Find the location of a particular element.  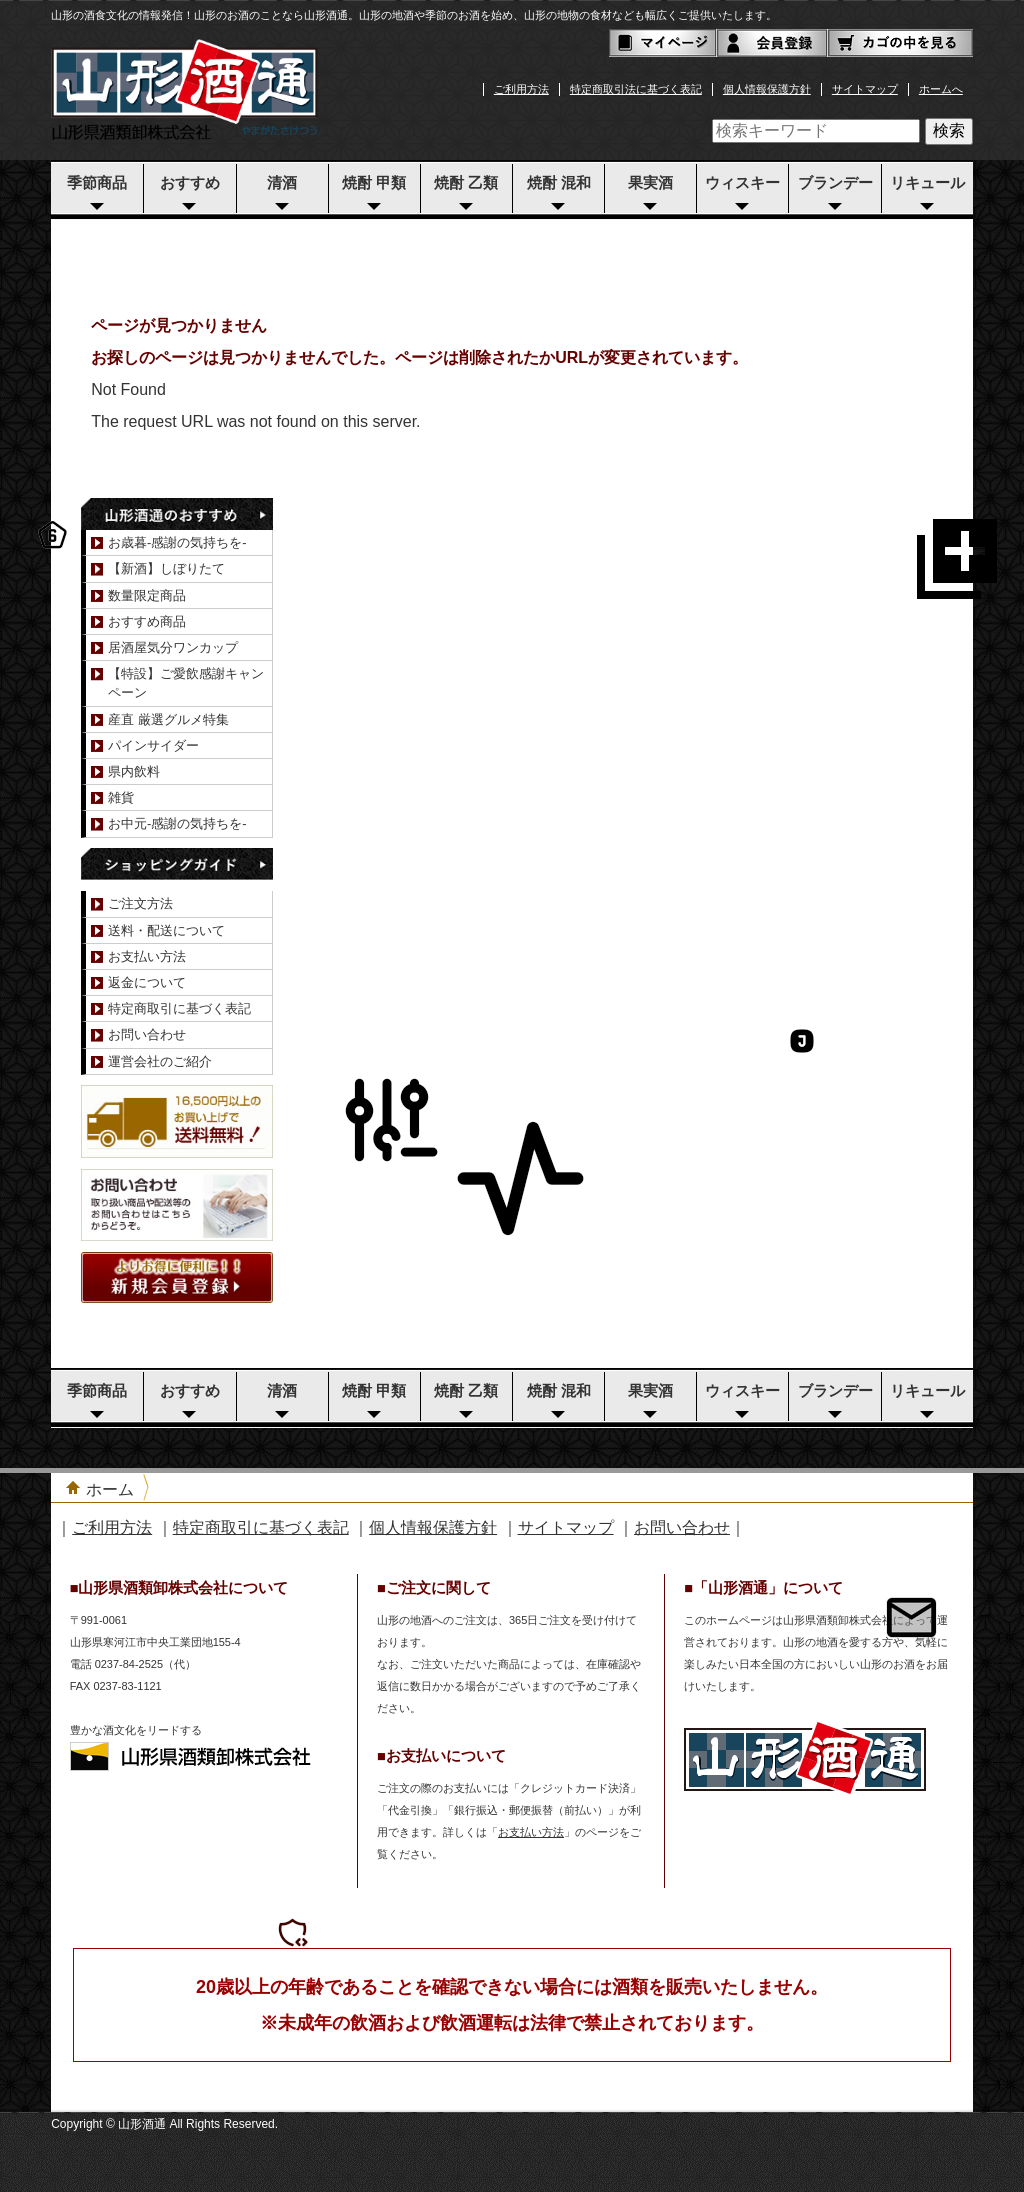

add item to your library is located at coordinates (957, 559).